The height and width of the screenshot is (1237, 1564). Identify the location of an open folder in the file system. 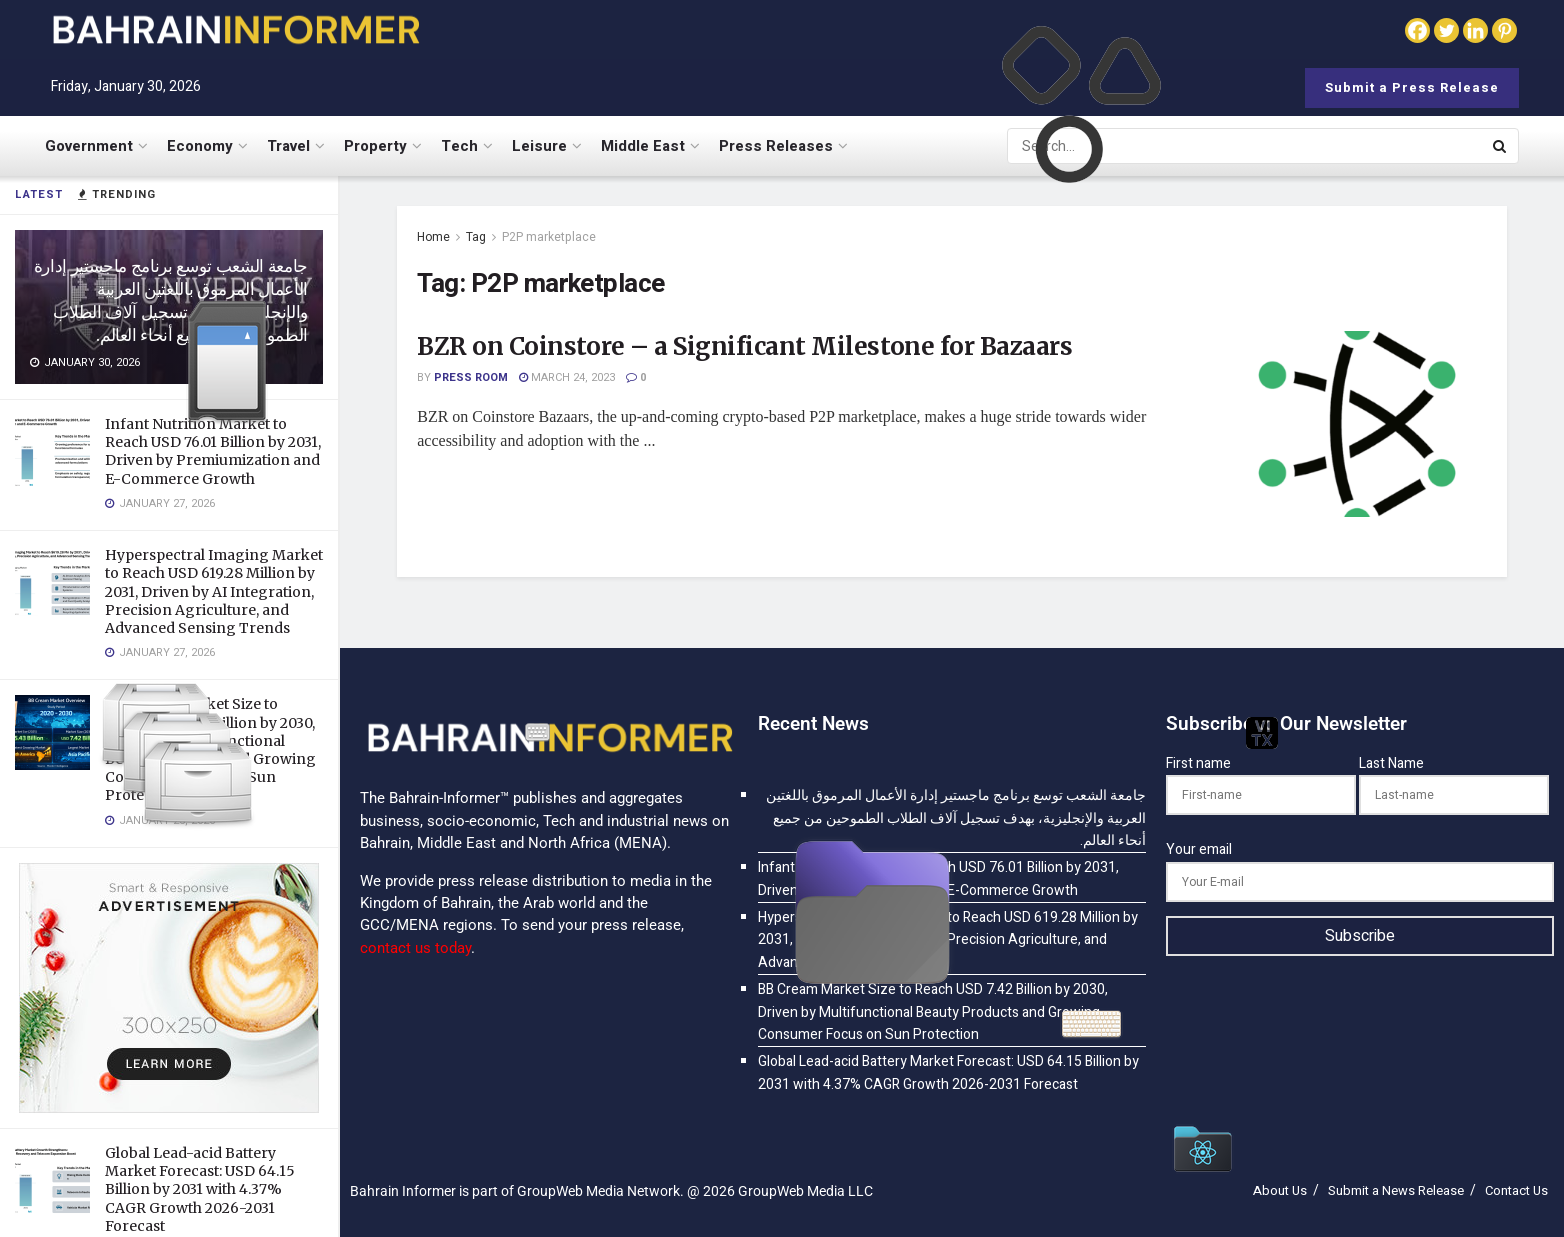
(872, 912).